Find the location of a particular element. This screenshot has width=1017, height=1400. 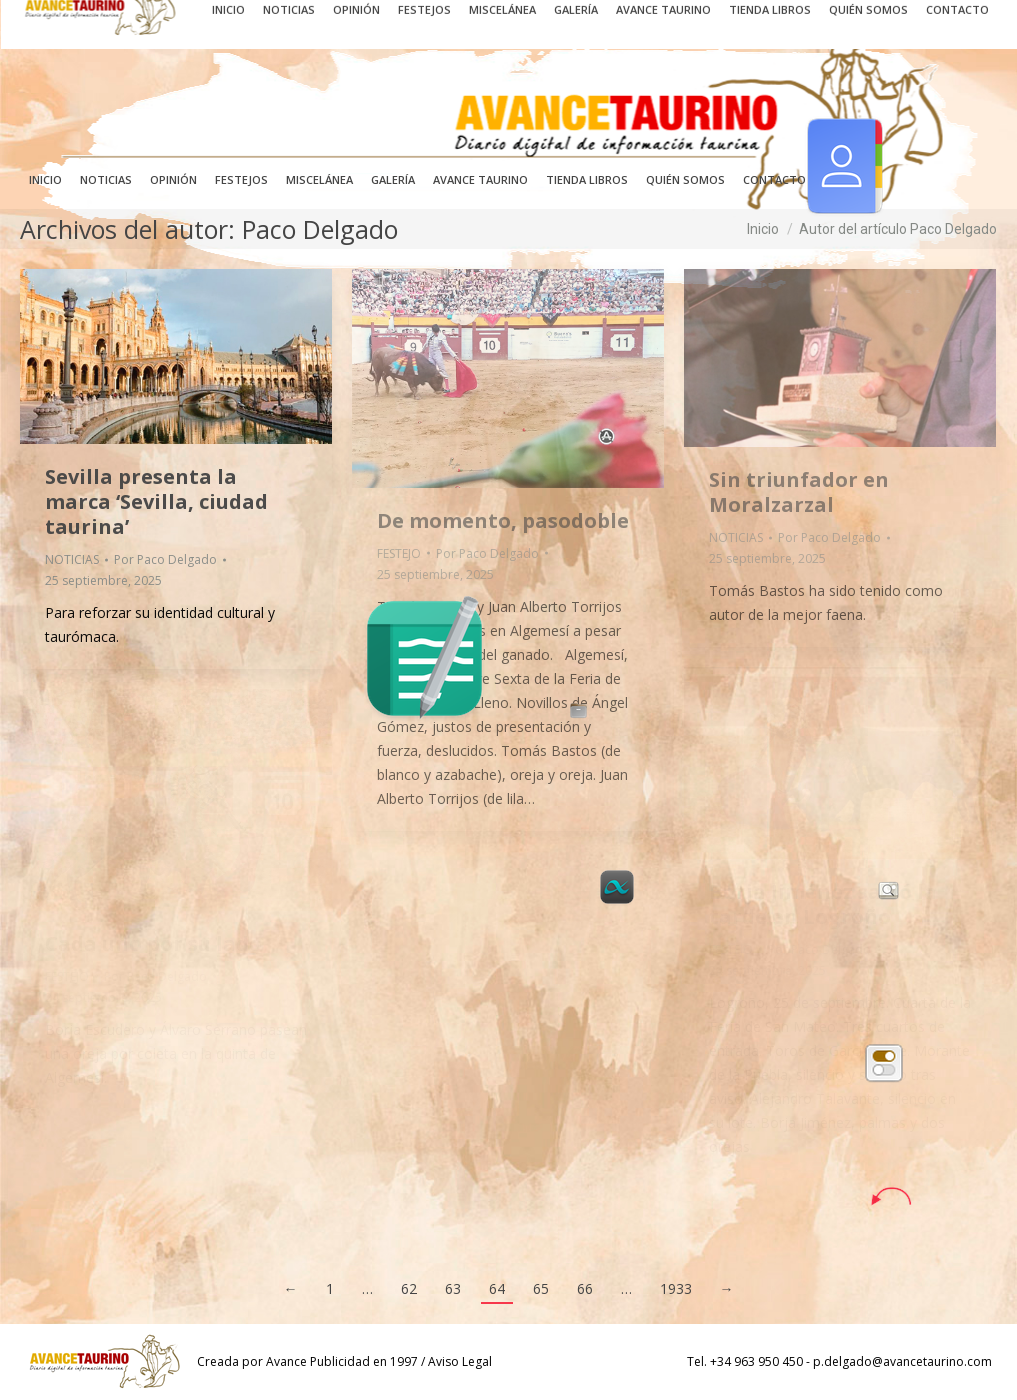

open the file manager is located at coordinates (578, 710).